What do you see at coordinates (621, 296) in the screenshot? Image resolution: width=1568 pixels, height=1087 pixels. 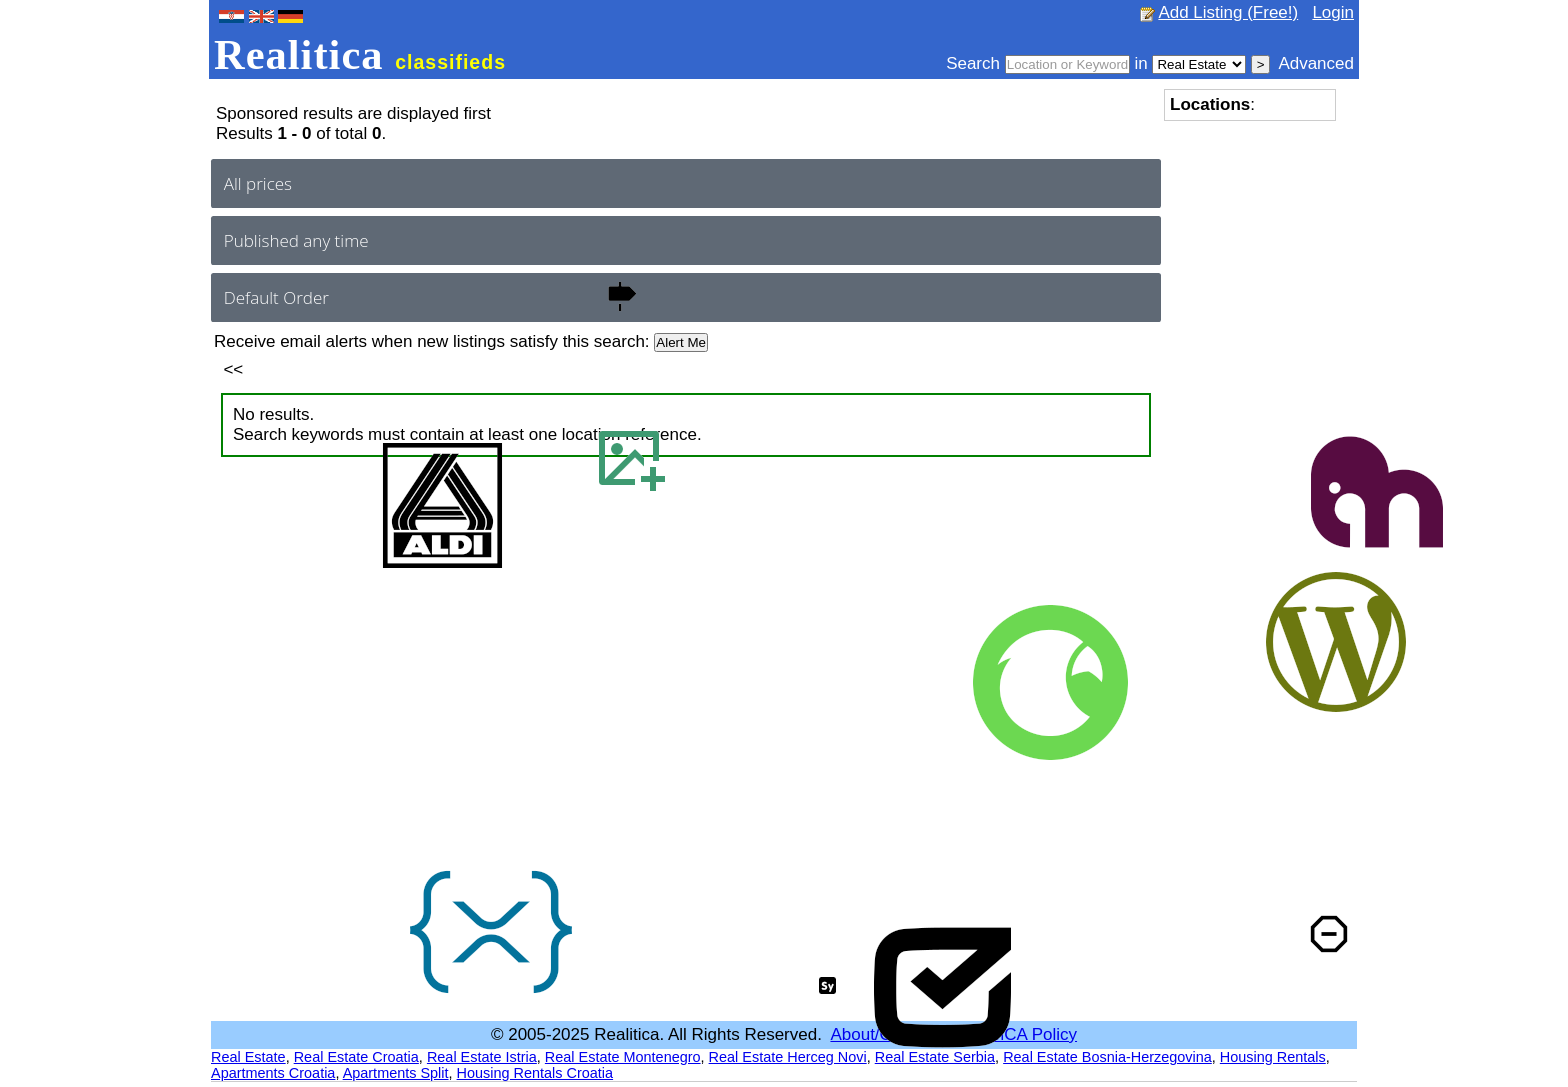 I see `get directions or navigate to a destination` at bounding box center [621, 296].